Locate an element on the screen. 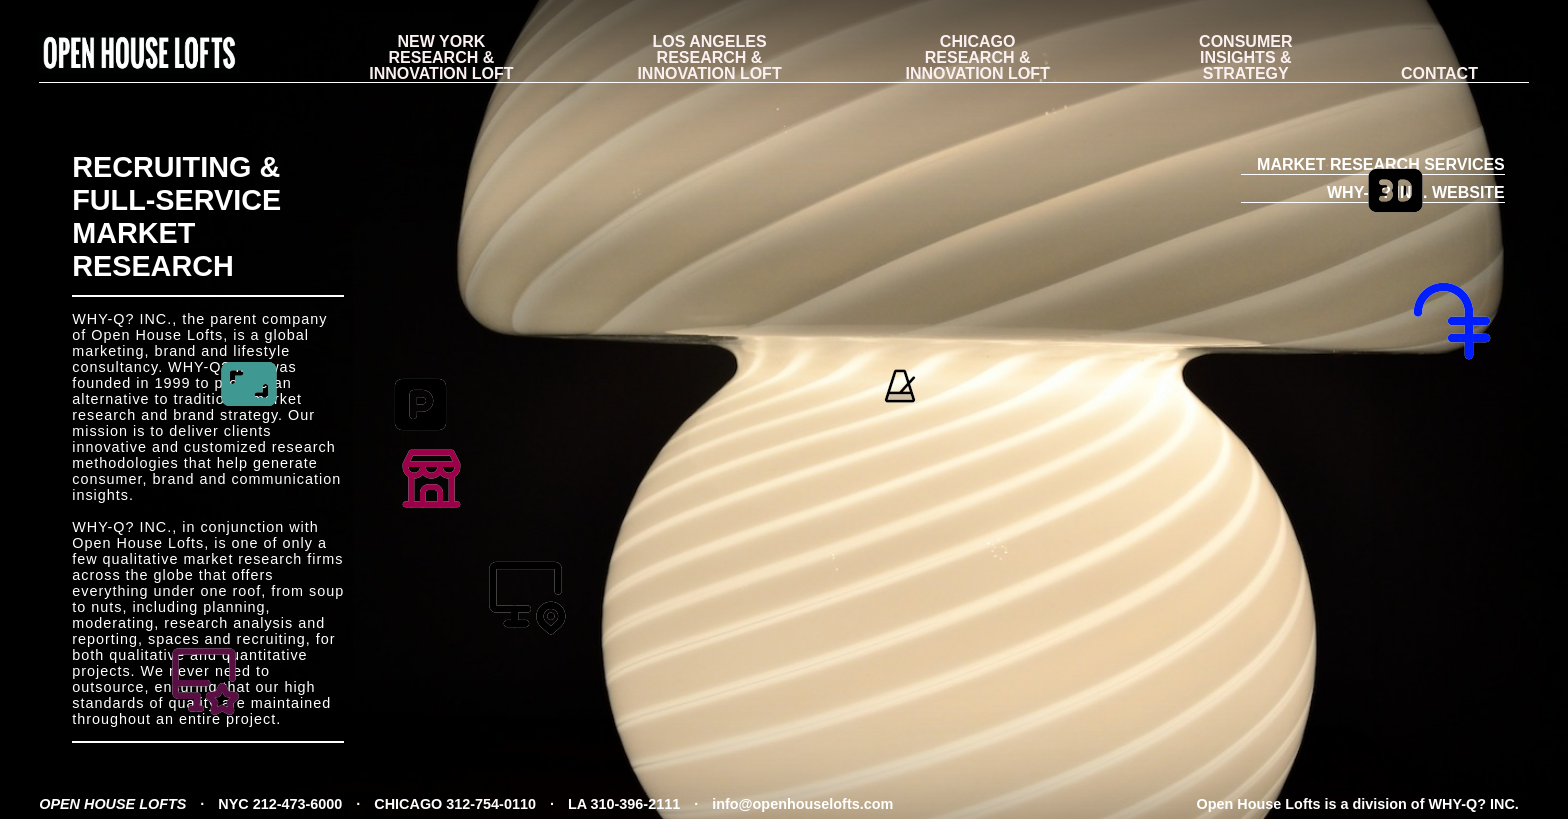  find nearby parking locations is located at coordinates (420, 404).